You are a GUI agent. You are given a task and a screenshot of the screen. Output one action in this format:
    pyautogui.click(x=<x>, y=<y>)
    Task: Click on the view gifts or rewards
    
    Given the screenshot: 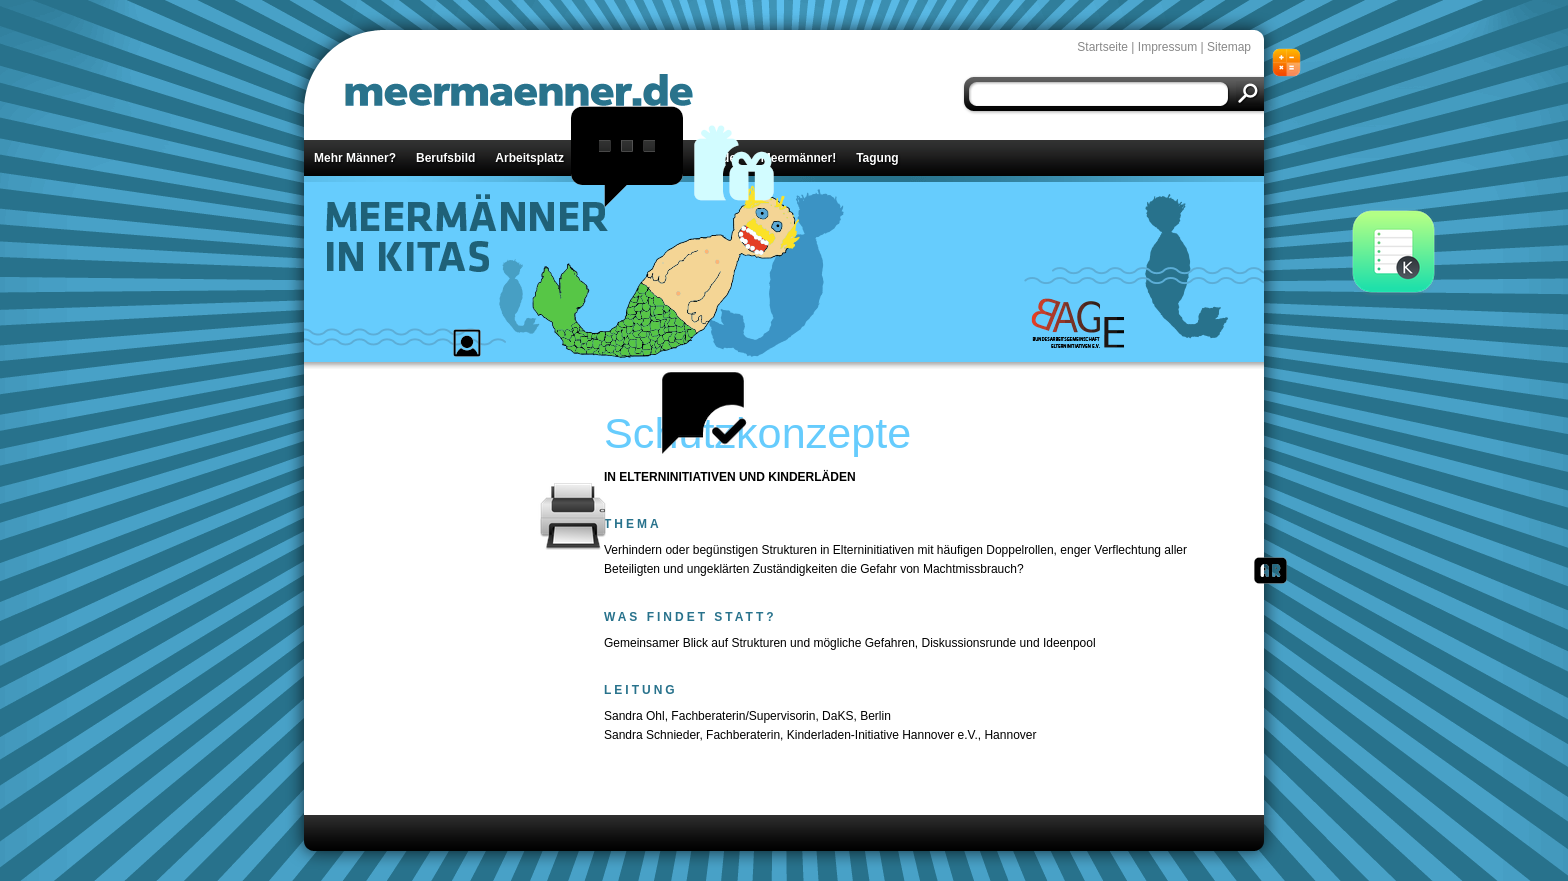 What is the action you would take?
    pyautogui.click(x=734, y=165)
    